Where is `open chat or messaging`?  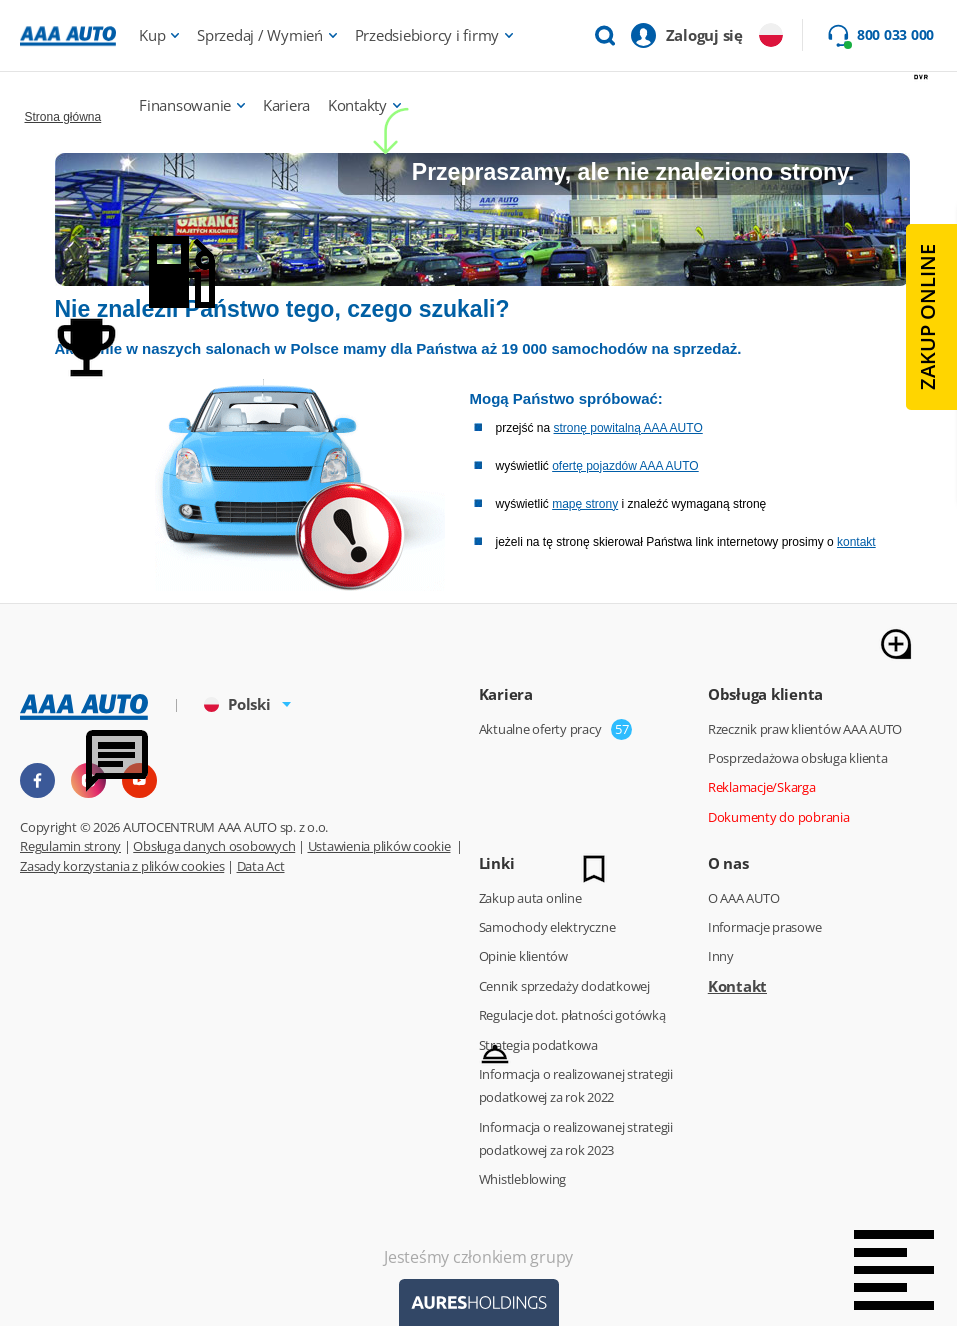
open chat or messaging is located at coordinates (117, 761).